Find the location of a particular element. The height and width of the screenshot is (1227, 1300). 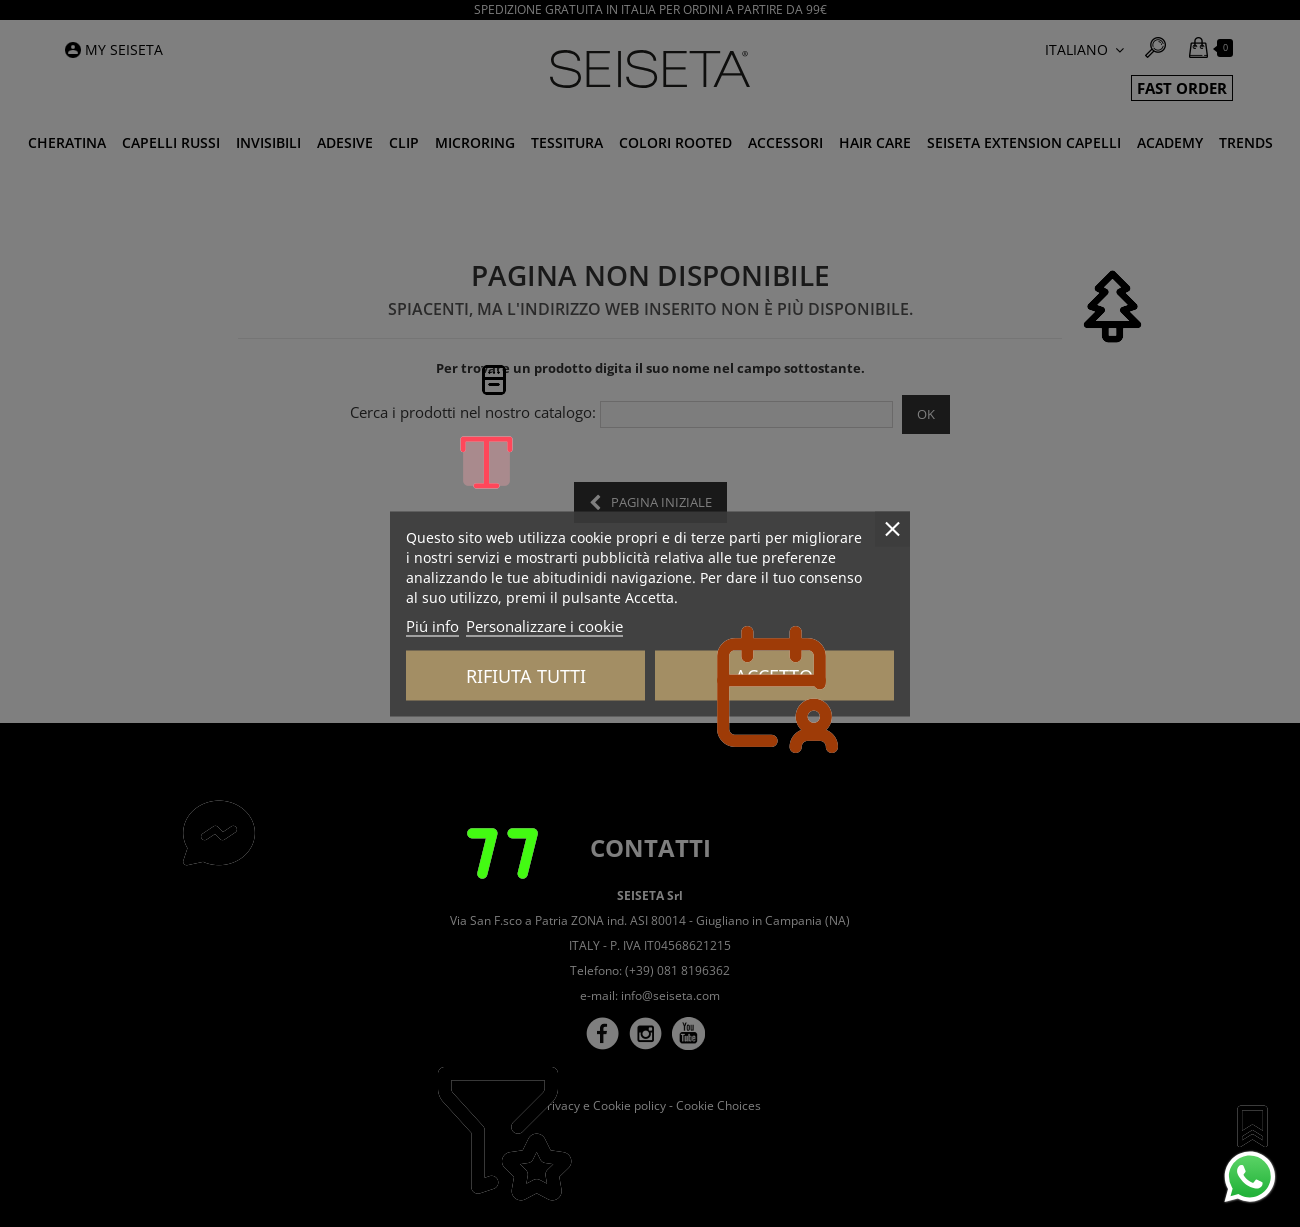

indicates holiday or seasonal content is located at coordinates (1112, 306).